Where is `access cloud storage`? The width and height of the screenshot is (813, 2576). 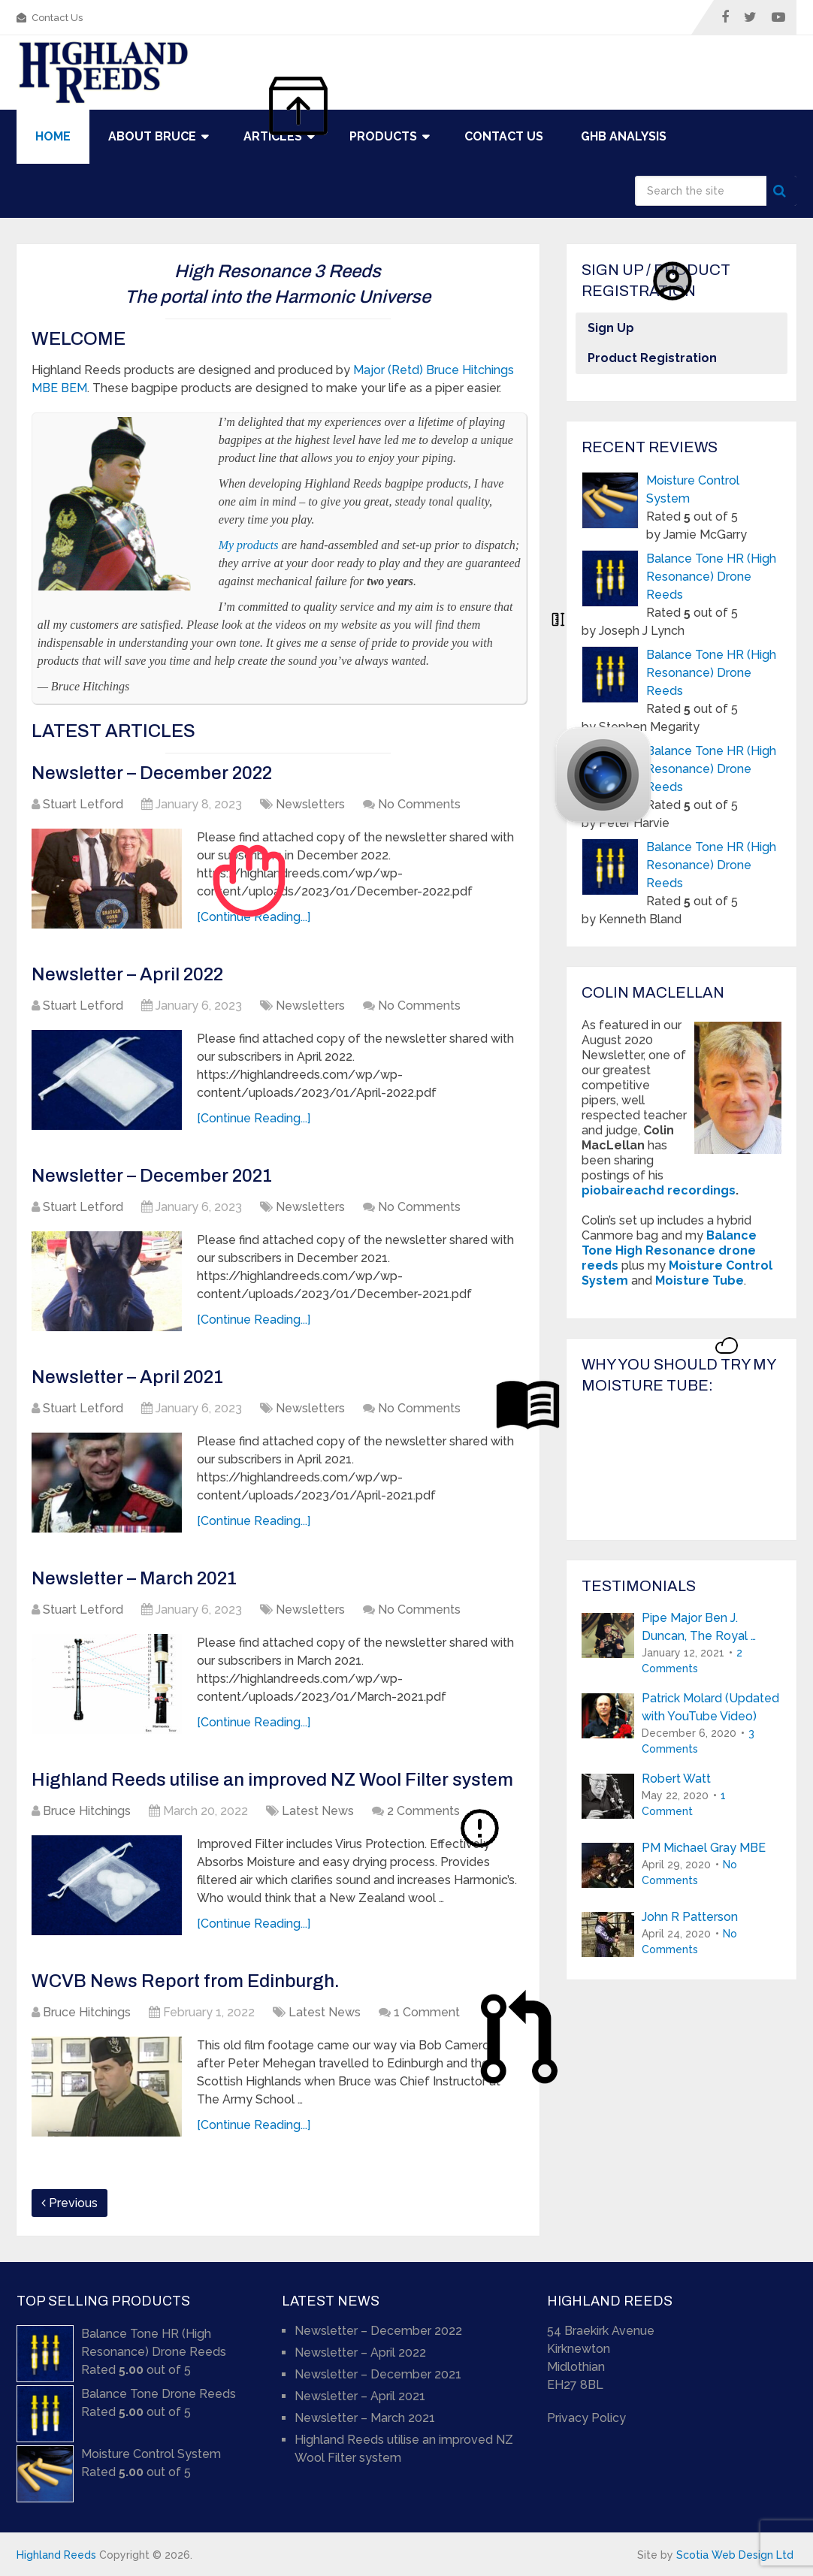
access cloud storage is located at coordinates (727, 1345).